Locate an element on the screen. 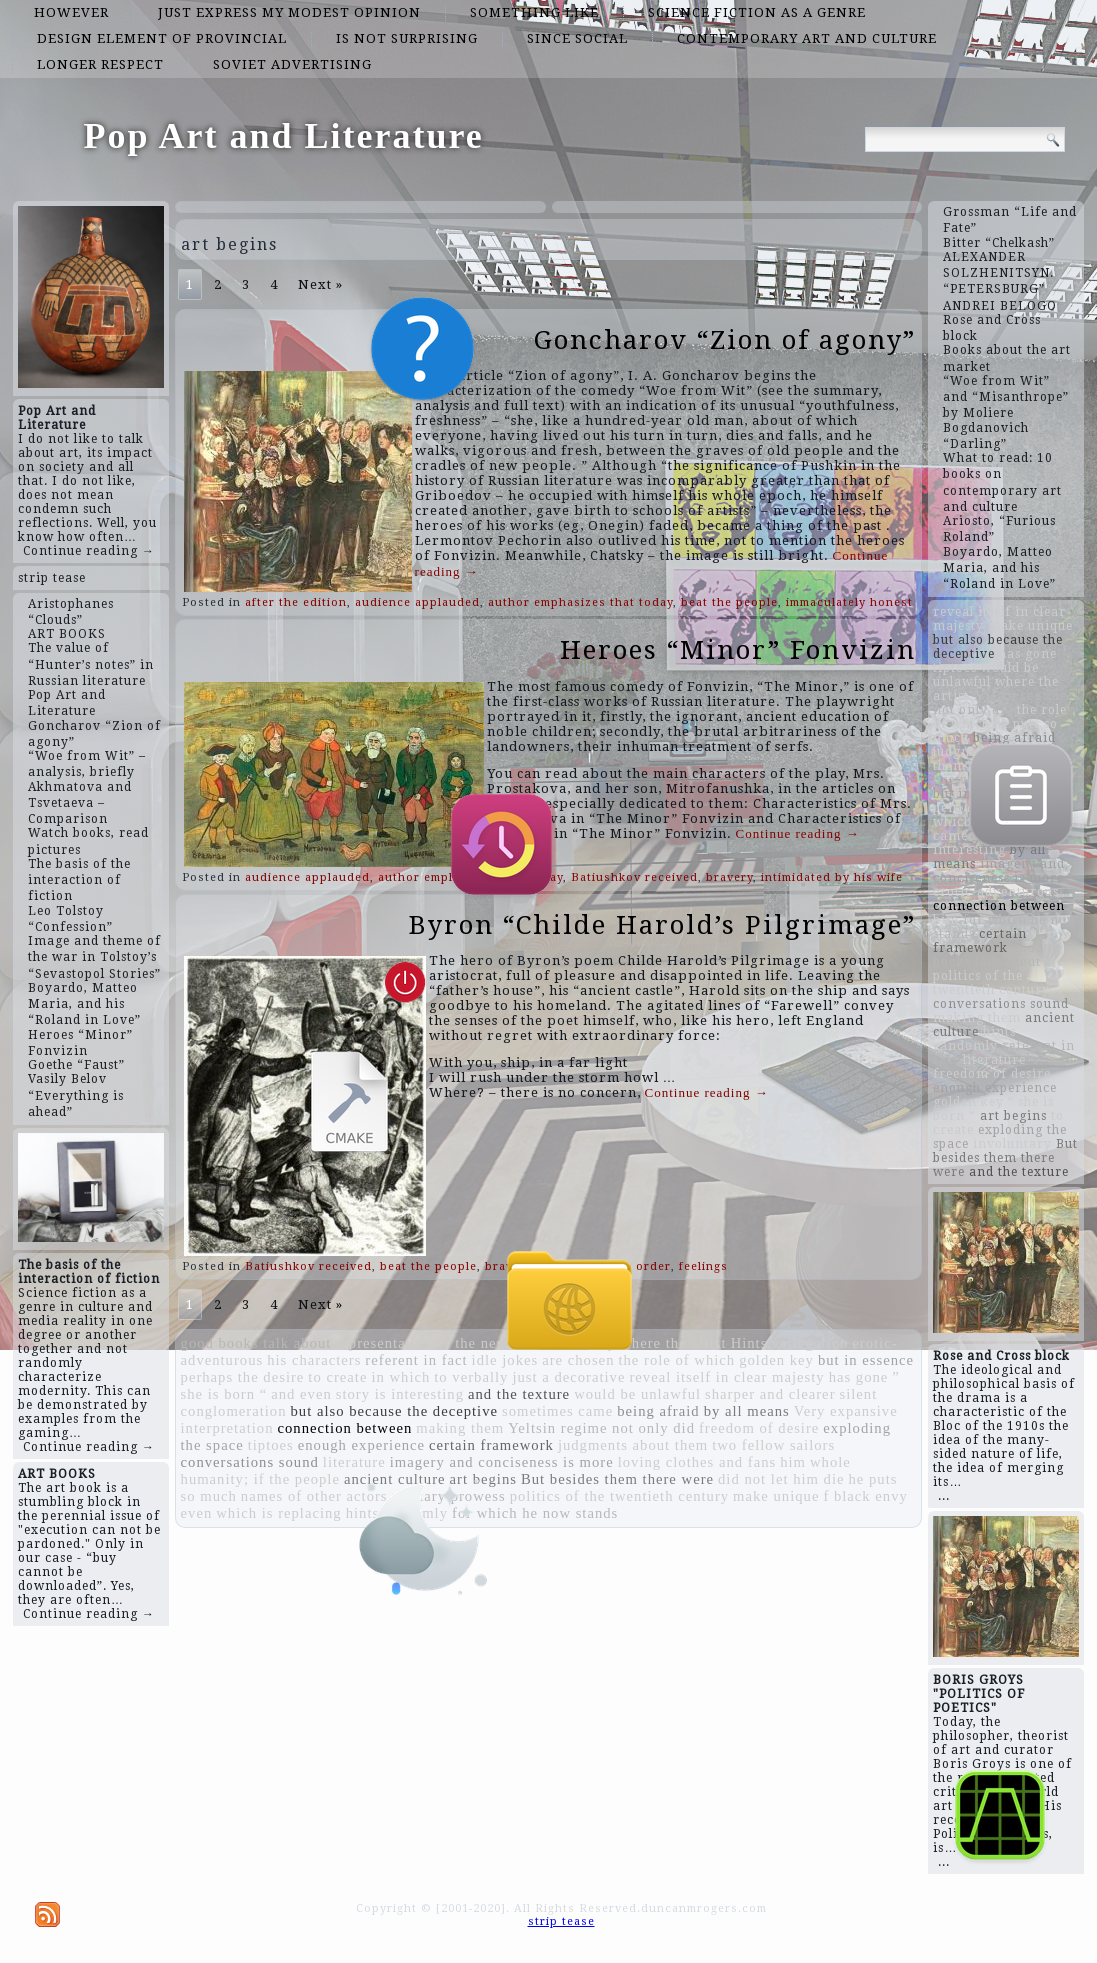 The width and height of the screenshot is (1097, 1963). indicates scattered showers at night is located at coordinates (423, 1537).